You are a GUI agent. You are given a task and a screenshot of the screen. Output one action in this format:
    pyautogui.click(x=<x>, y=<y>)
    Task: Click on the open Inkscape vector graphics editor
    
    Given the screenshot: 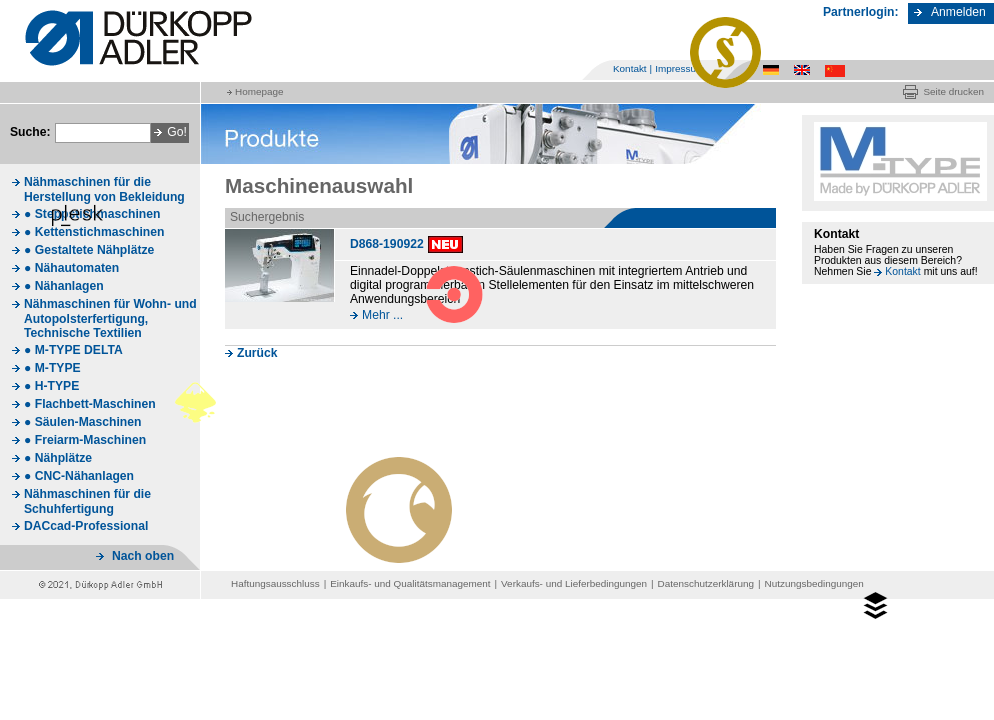 What is the action you would take?
    pyautogui.click(x=195, y=402)
    